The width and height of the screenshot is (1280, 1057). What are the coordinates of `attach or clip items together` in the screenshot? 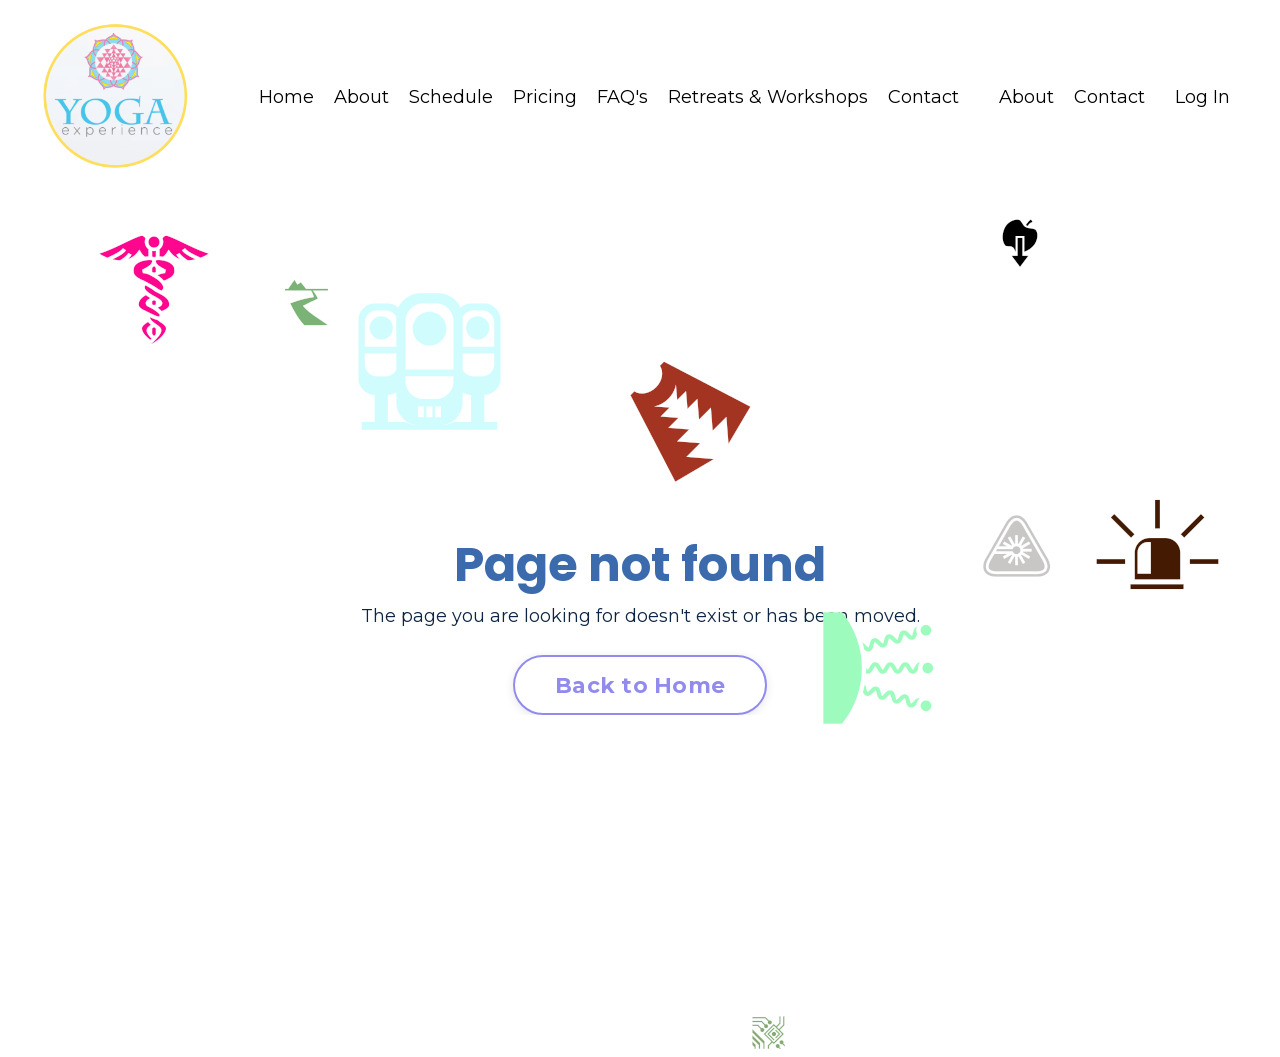 It's located at (690, 422).